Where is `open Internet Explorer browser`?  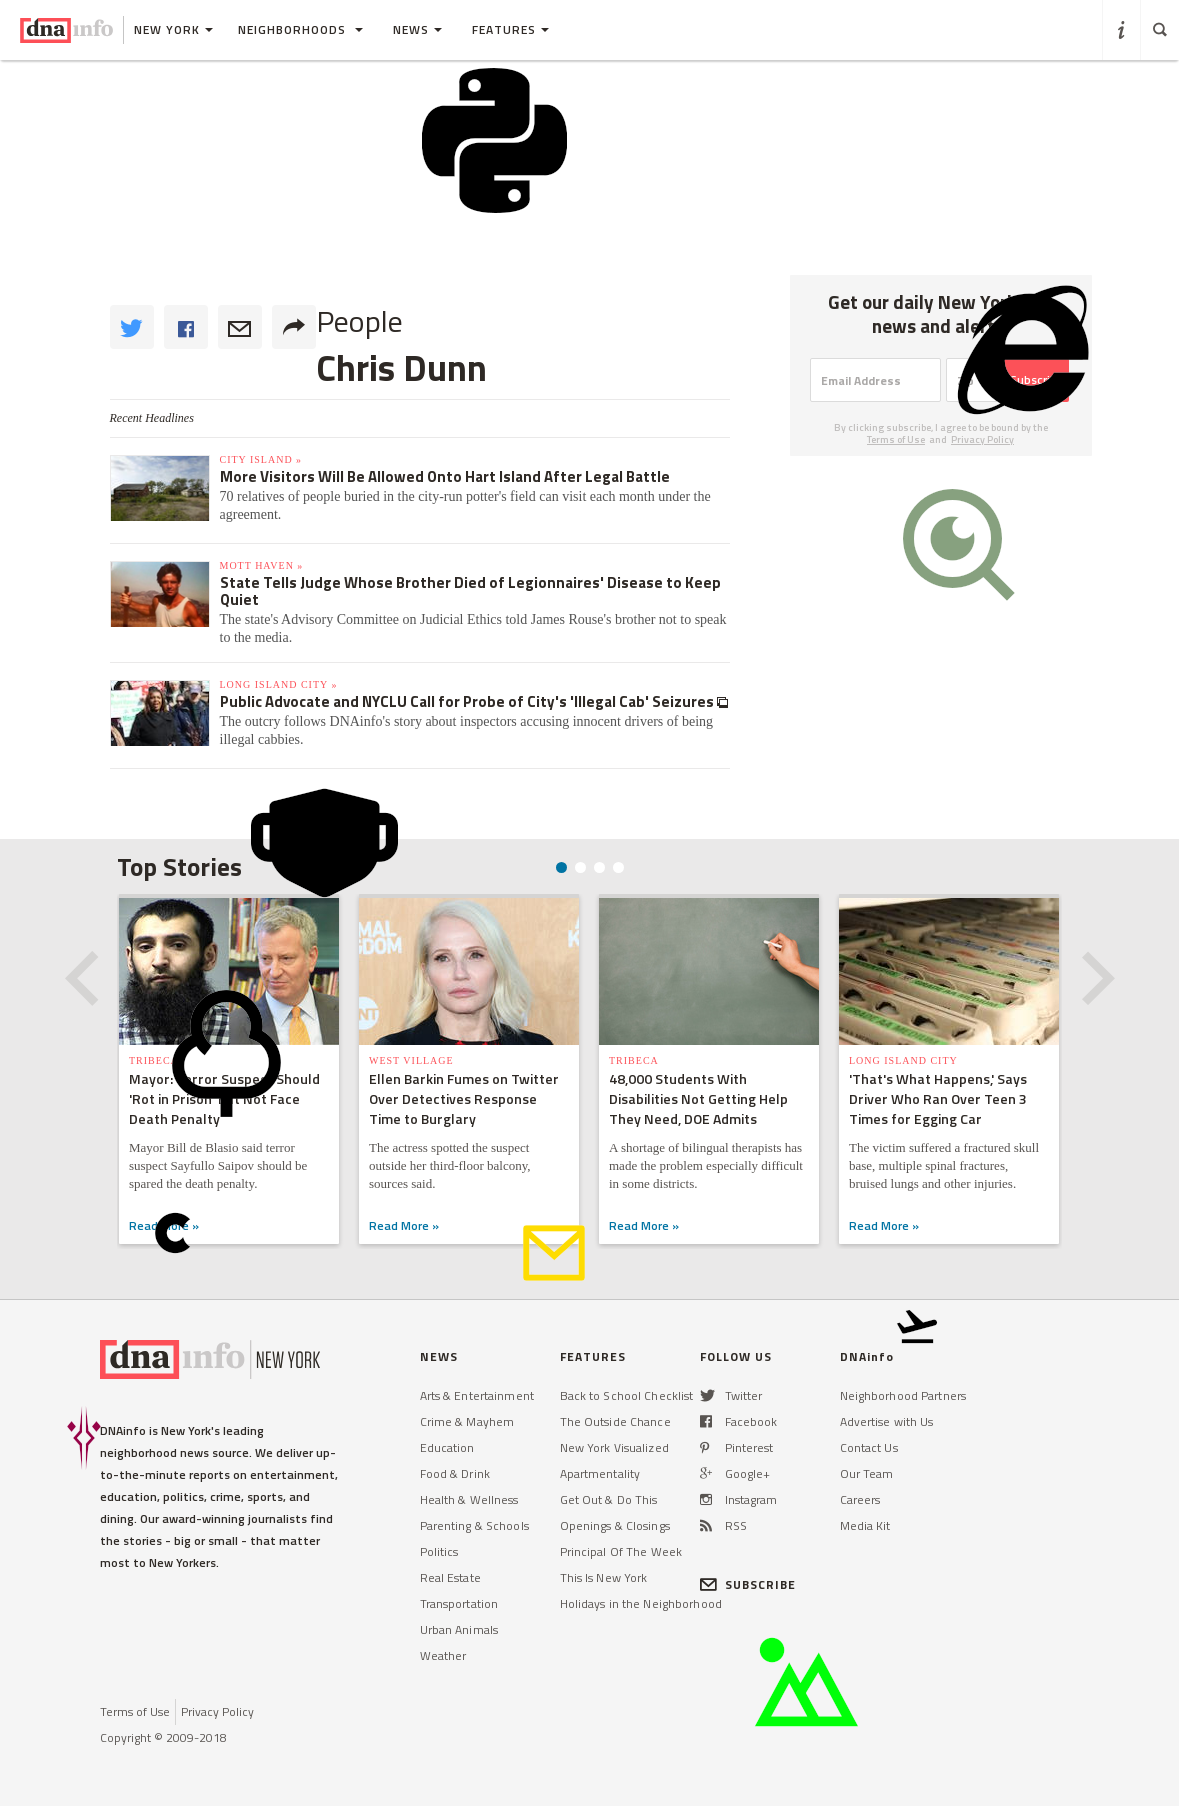
open Internet Explorer browser is located at coordinates (1026, 352).